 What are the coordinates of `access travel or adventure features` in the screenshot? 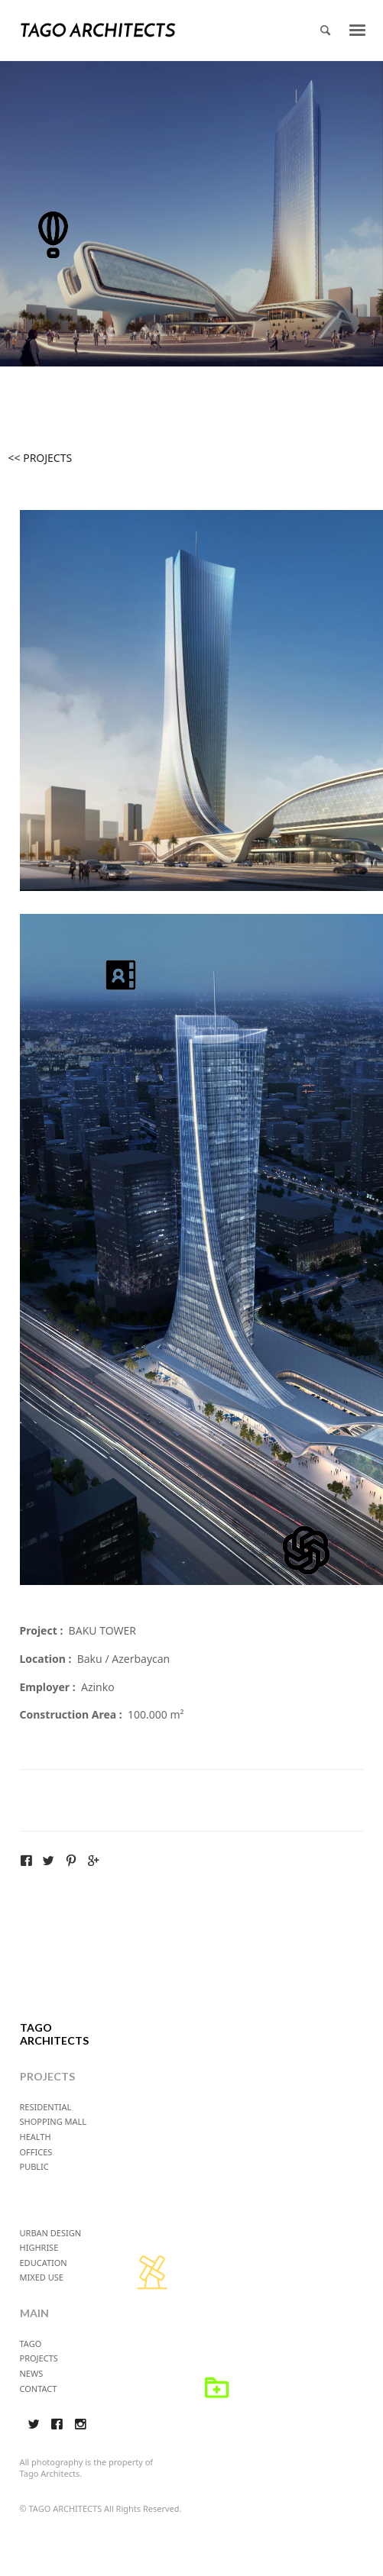 It's located at (53, 234).